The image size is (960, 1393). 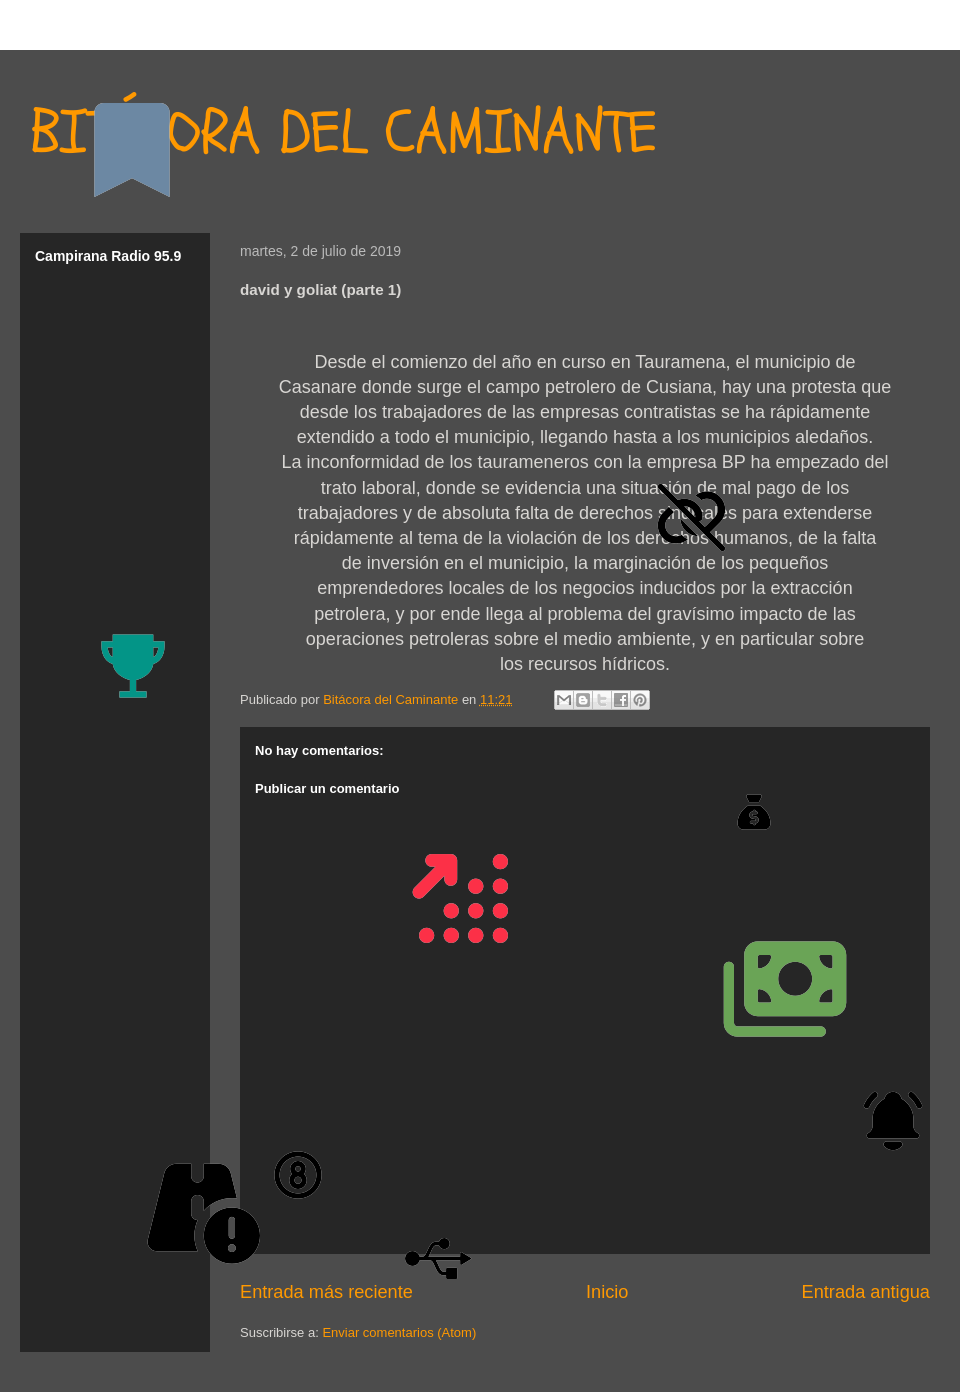 I want to click on indicates new notifications are available, so click(x=893, y=1121).